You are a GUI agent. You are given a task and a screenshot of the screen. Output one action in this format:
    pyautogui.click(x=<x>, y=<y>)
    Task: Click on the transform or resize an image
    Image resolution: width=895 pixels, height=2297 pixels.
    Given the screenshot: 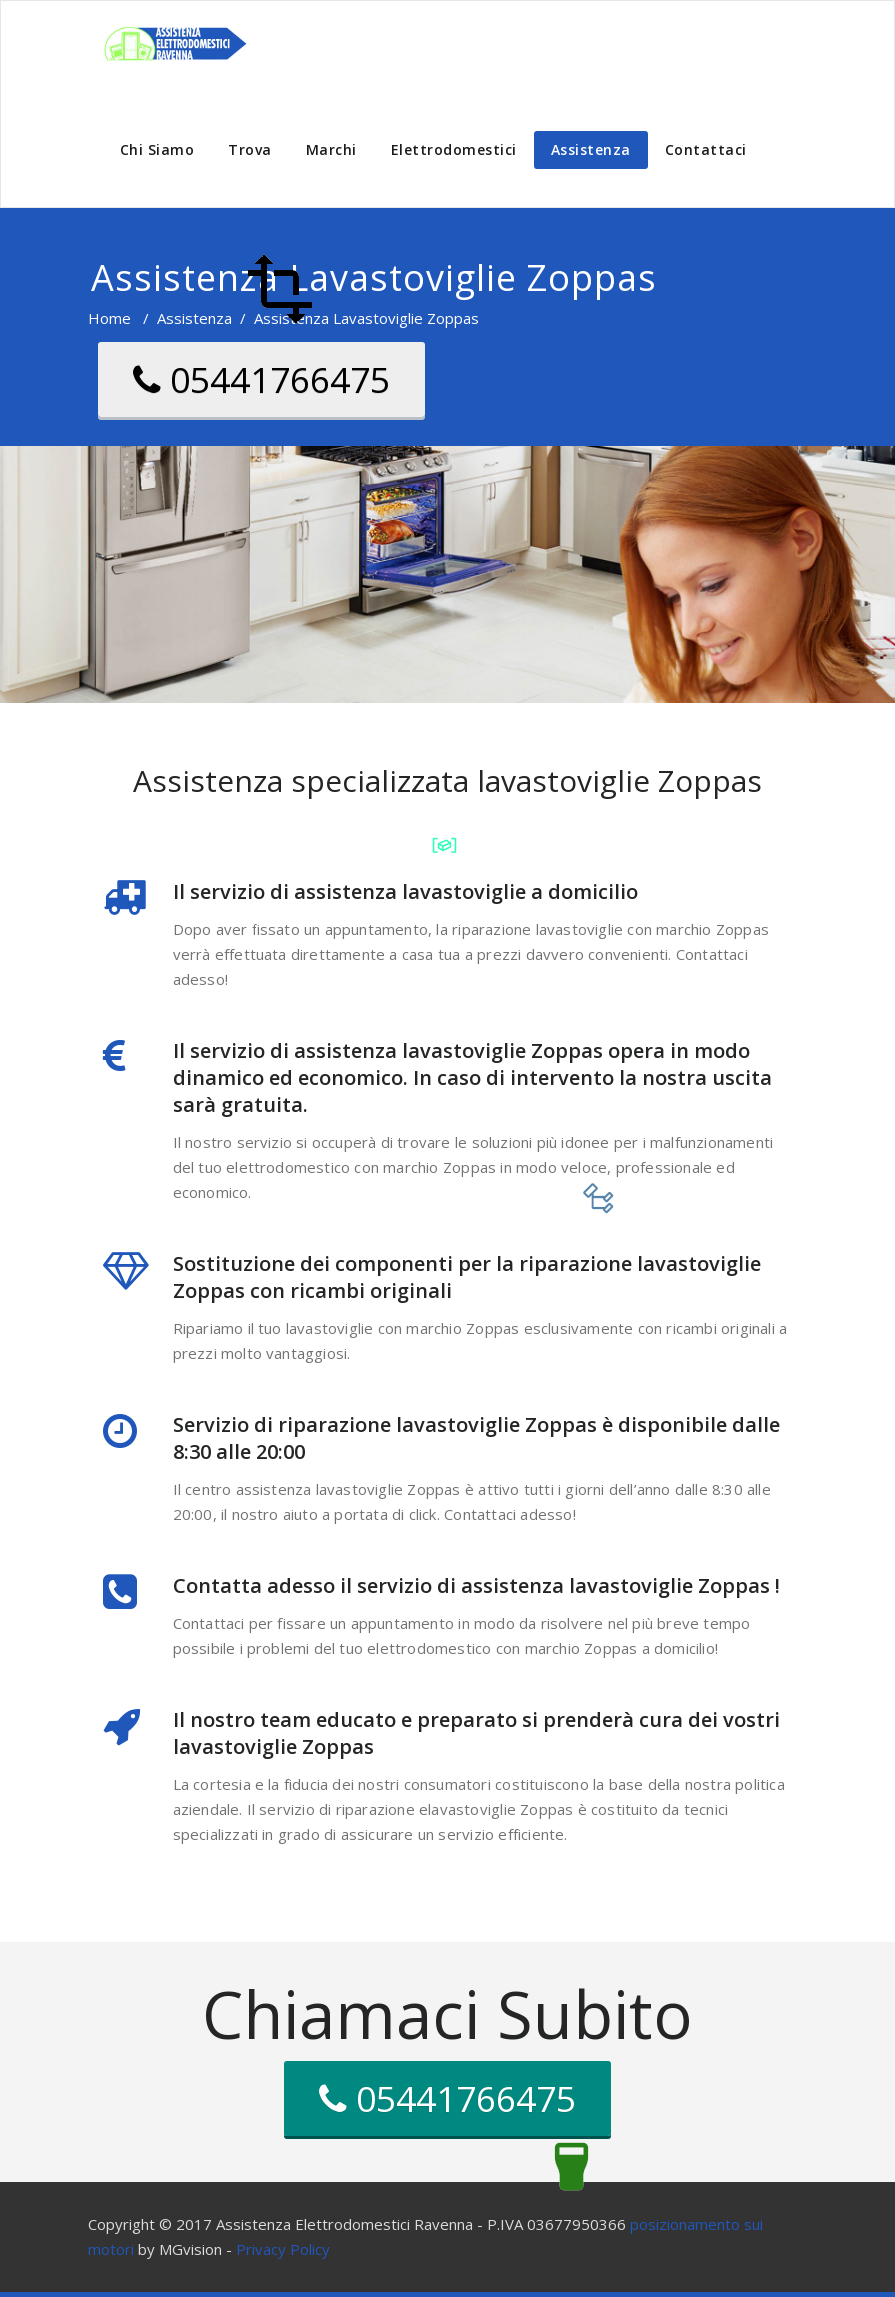 What is the action you would take?
    pyautogui.click(x=280, y=289)
    